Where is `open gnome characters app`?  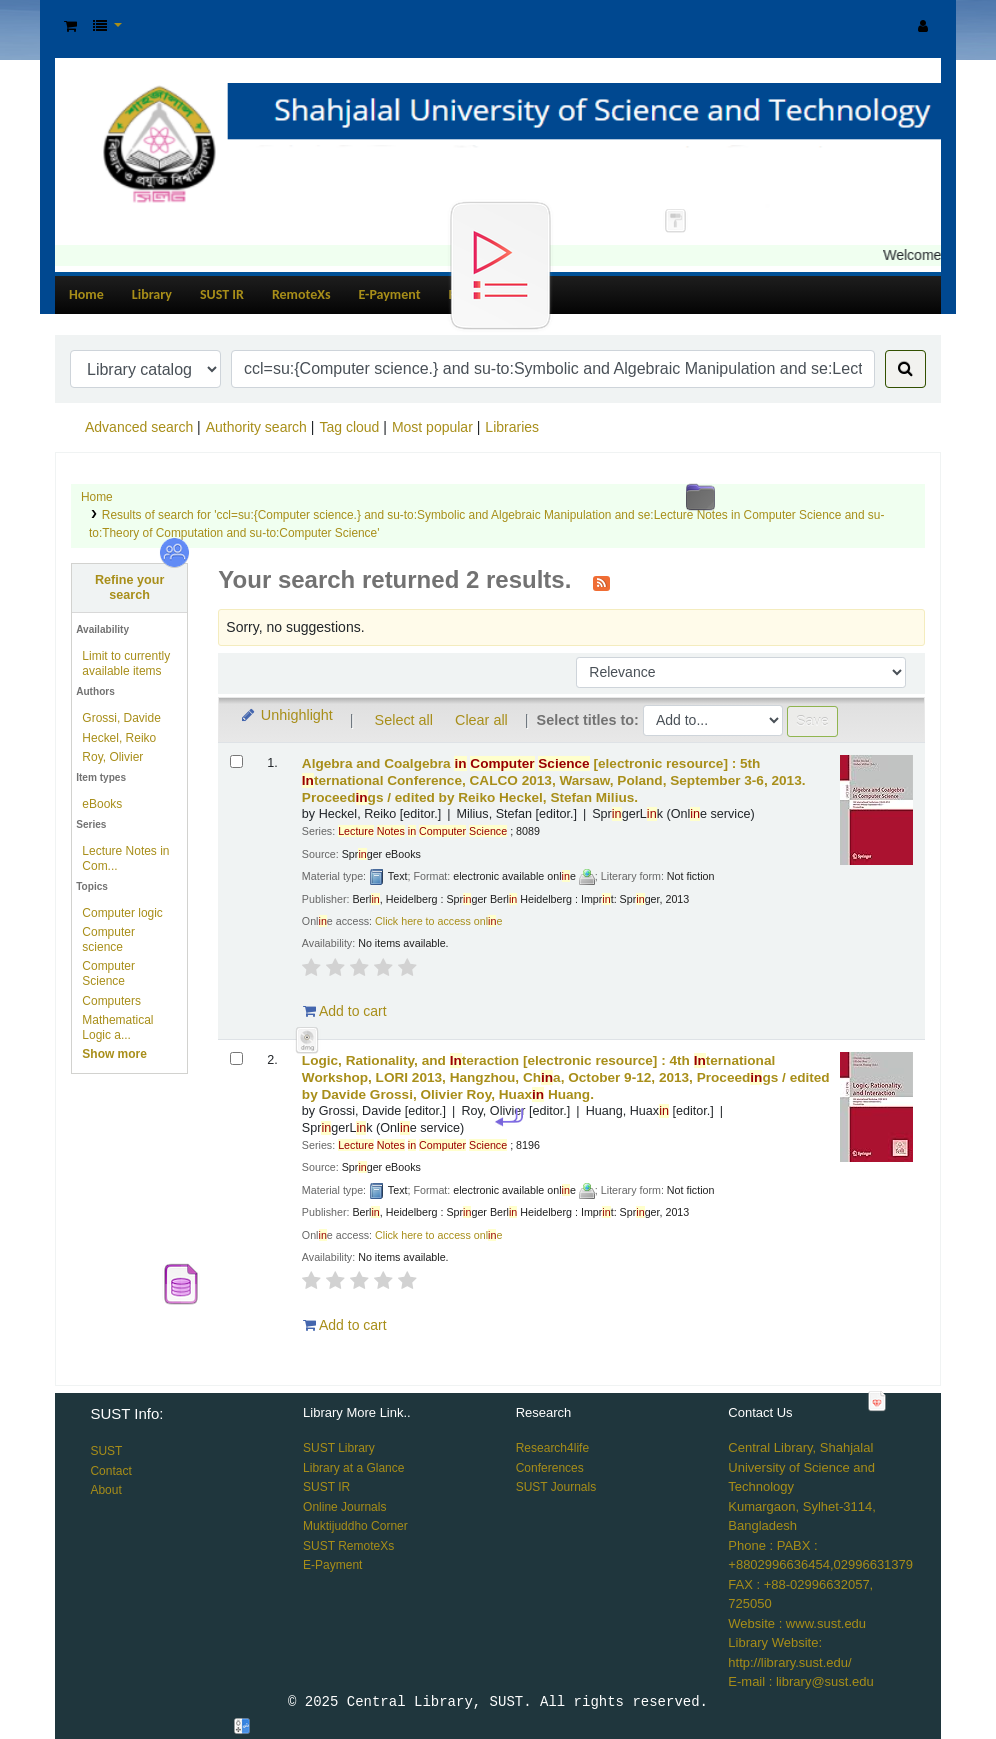
open gnome characters app is located at coordinates (242, 1726).